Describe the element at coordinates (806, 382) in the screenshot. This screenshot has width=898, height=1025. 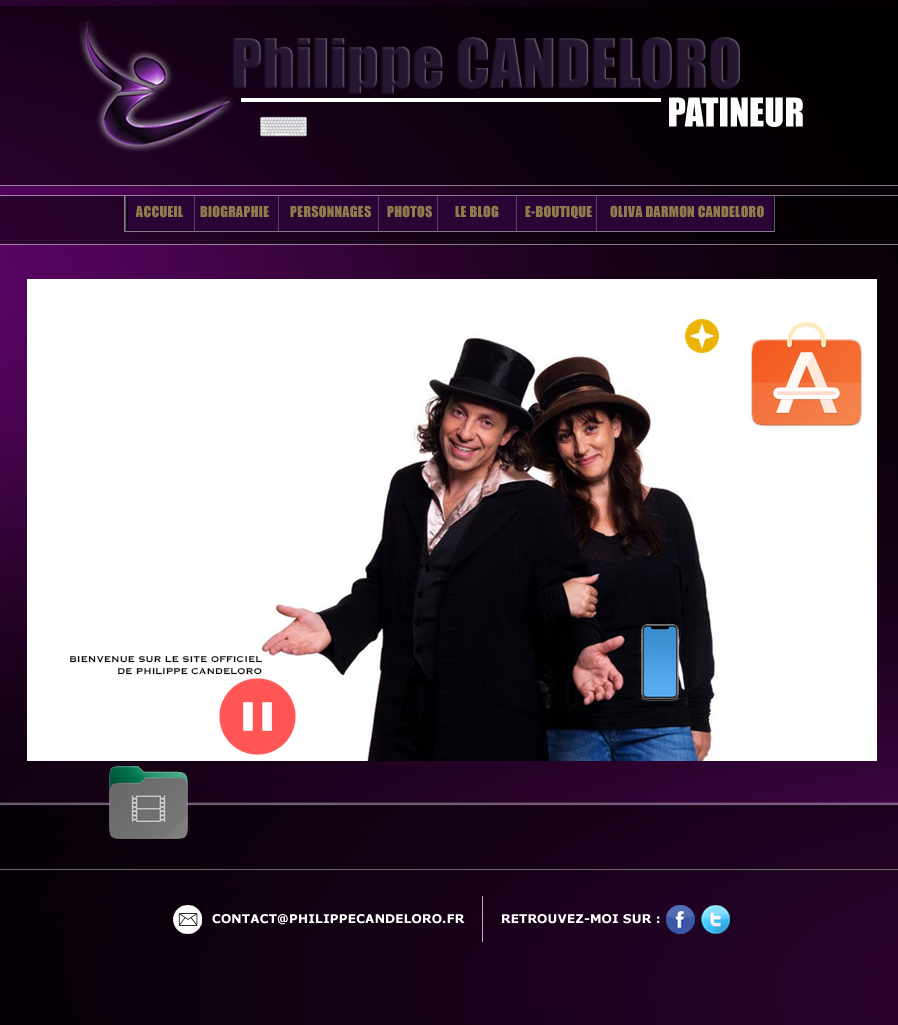
I see `open the ubuntu software center` at that location.